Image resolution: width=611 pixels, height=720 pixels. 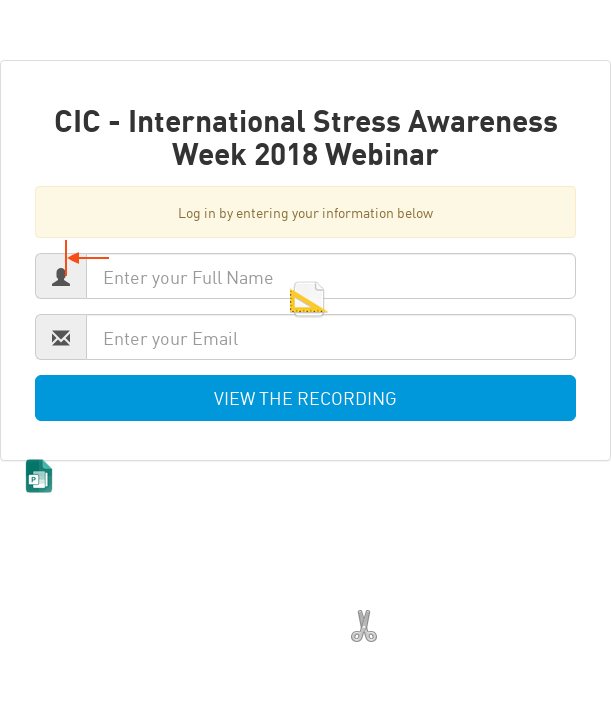 What do you see at coordinates (364, 626) in the screenshot?
I see `cut selected content to clipboard` at bounding box center [364, 626].